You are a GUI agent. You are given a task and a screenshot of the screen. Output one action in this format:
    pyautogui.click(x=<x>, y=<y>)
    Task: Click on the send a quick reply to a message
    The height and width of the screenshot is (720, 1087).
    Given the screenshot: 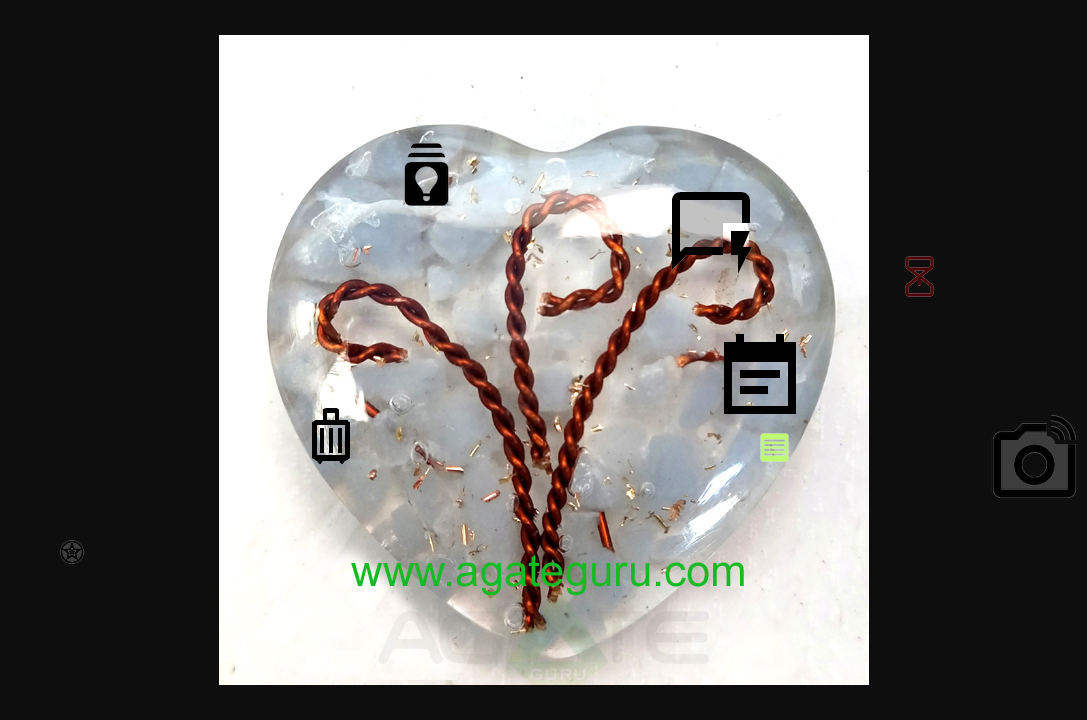 What is the action you would take?
    pyautogui.click(x=711, y=231)
    